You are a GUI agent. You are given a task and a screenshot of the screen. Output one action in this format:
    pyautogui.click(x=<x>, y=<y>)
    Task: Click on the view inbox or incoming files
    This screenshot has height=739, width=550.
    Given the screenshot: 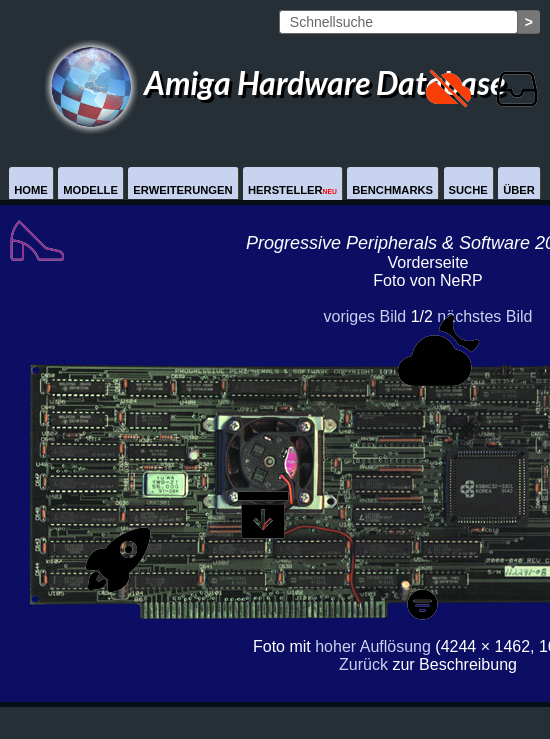 What is the action you would take?
    pyautogui.click(x=517, y=89)
    